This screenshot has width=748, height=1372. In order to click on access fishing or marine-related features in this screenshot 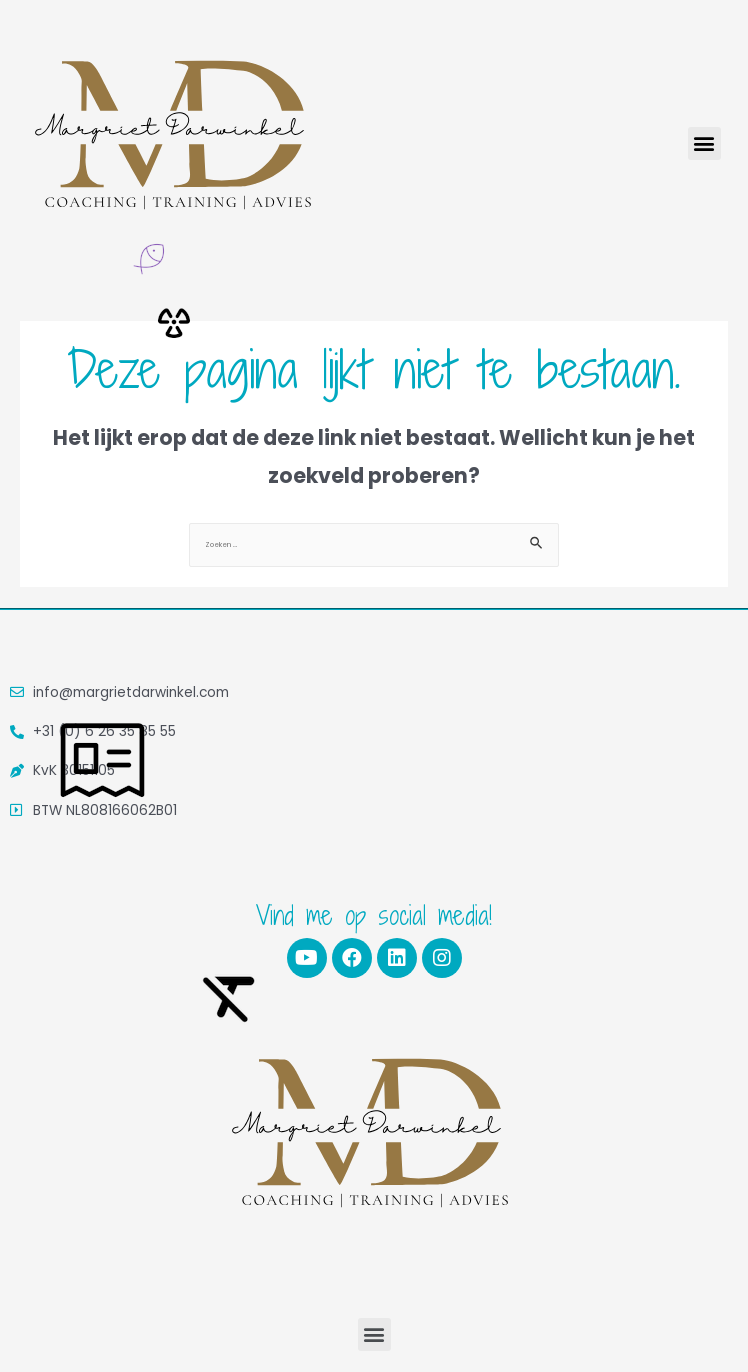, I will do `click(150, 258)`.